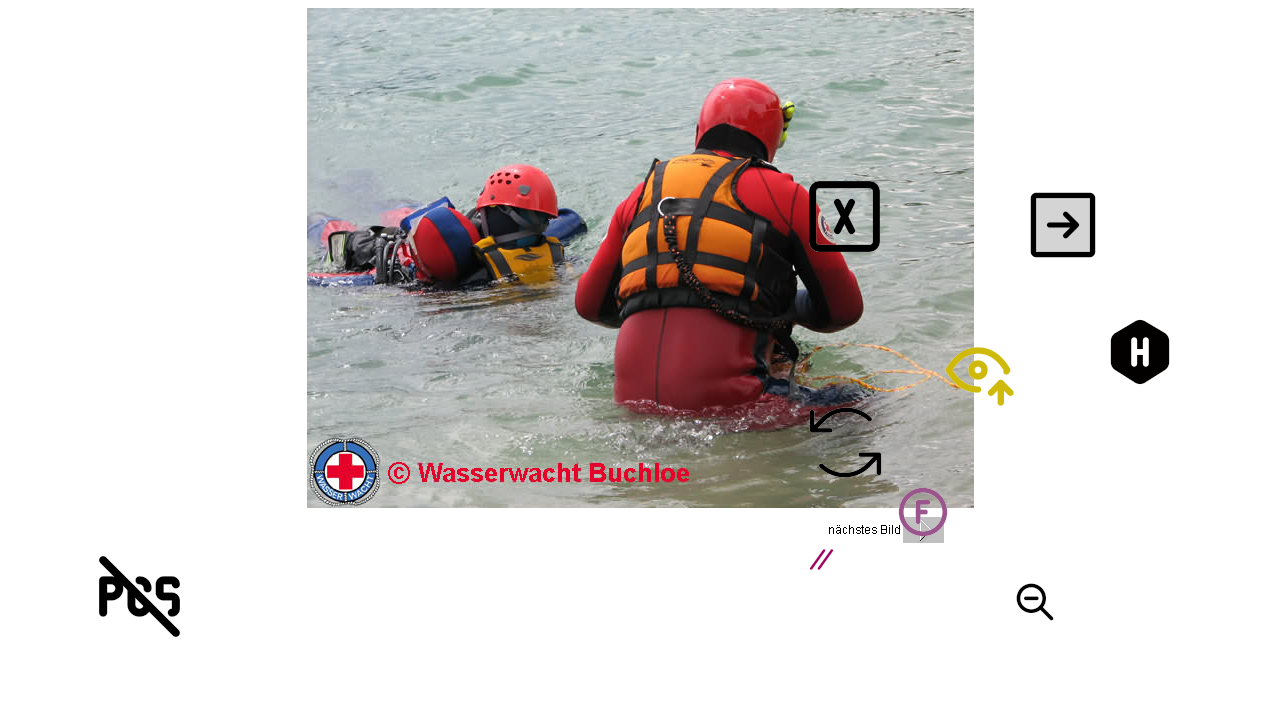  Describe the element at coordinates (821, 559) in the screenshot. I see `indicates a separator or divider between elements` at that location.